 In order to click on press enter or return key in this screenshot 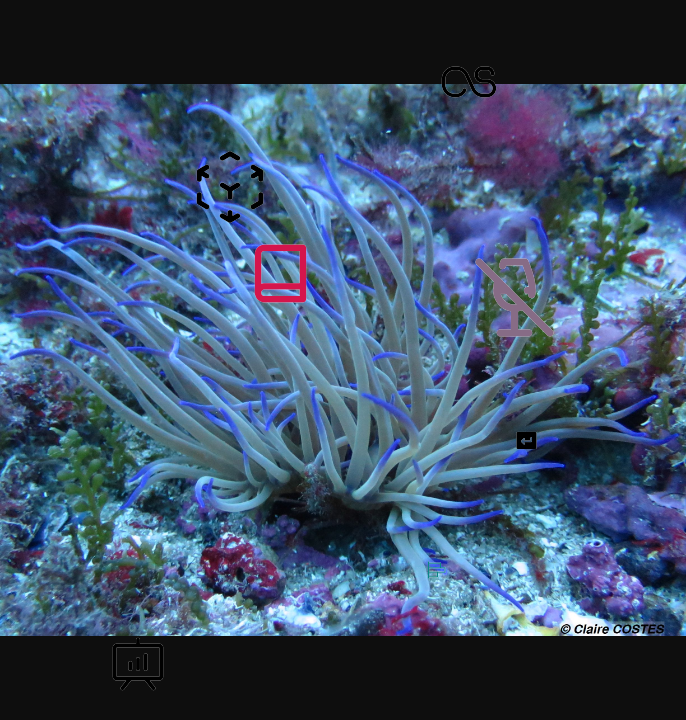, I will do `click(526, 440)`.